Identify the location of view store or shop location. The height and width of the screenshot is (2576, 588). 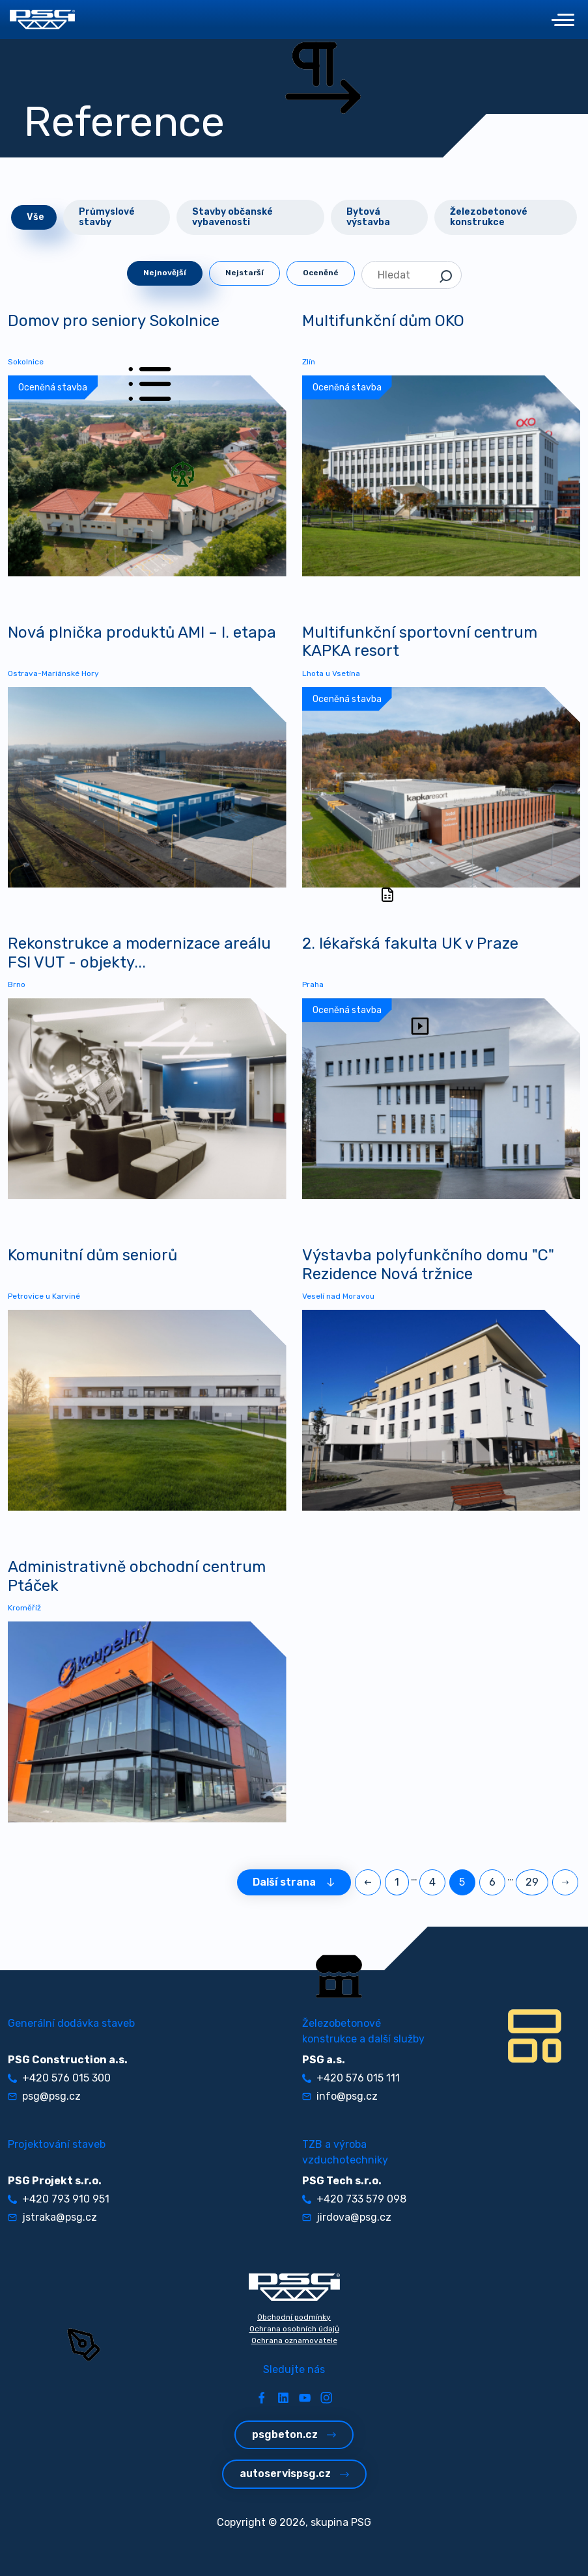
(339, 1976).